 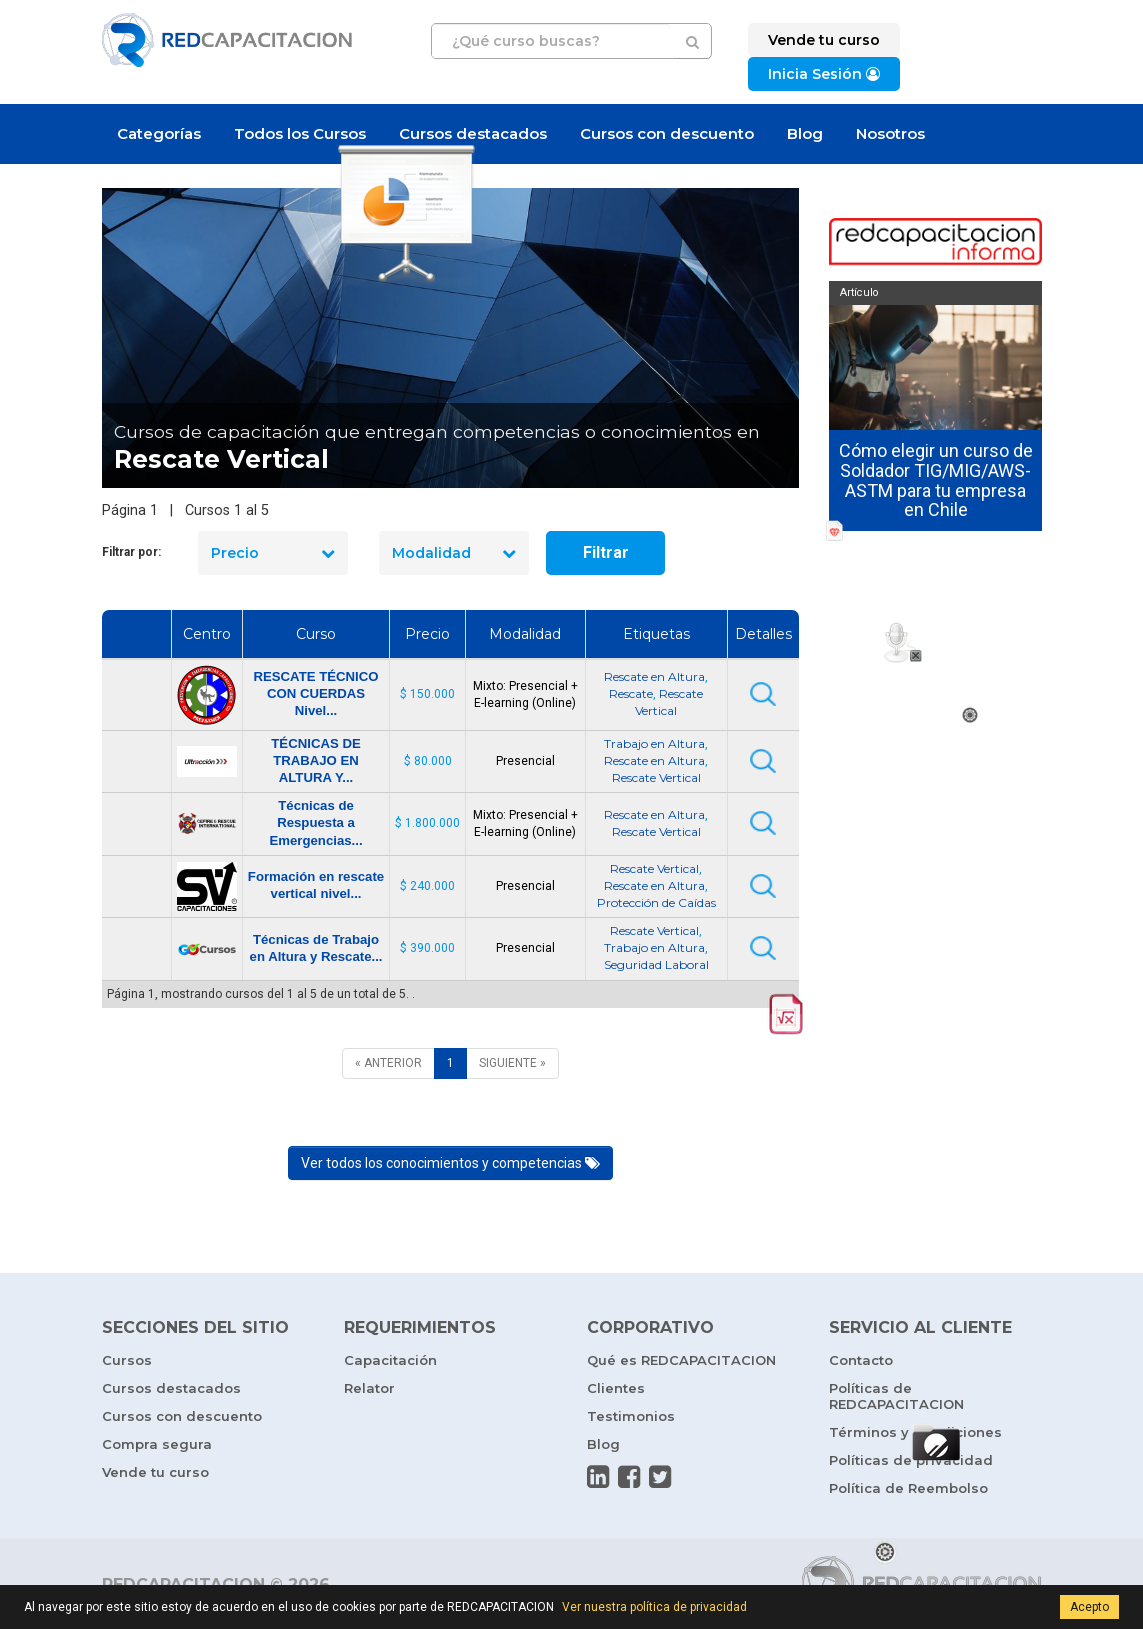 What do you see at coordinates (885, 1552) in the screenshot?
I see `access settings or properties` at bounding box center [885, 1552].